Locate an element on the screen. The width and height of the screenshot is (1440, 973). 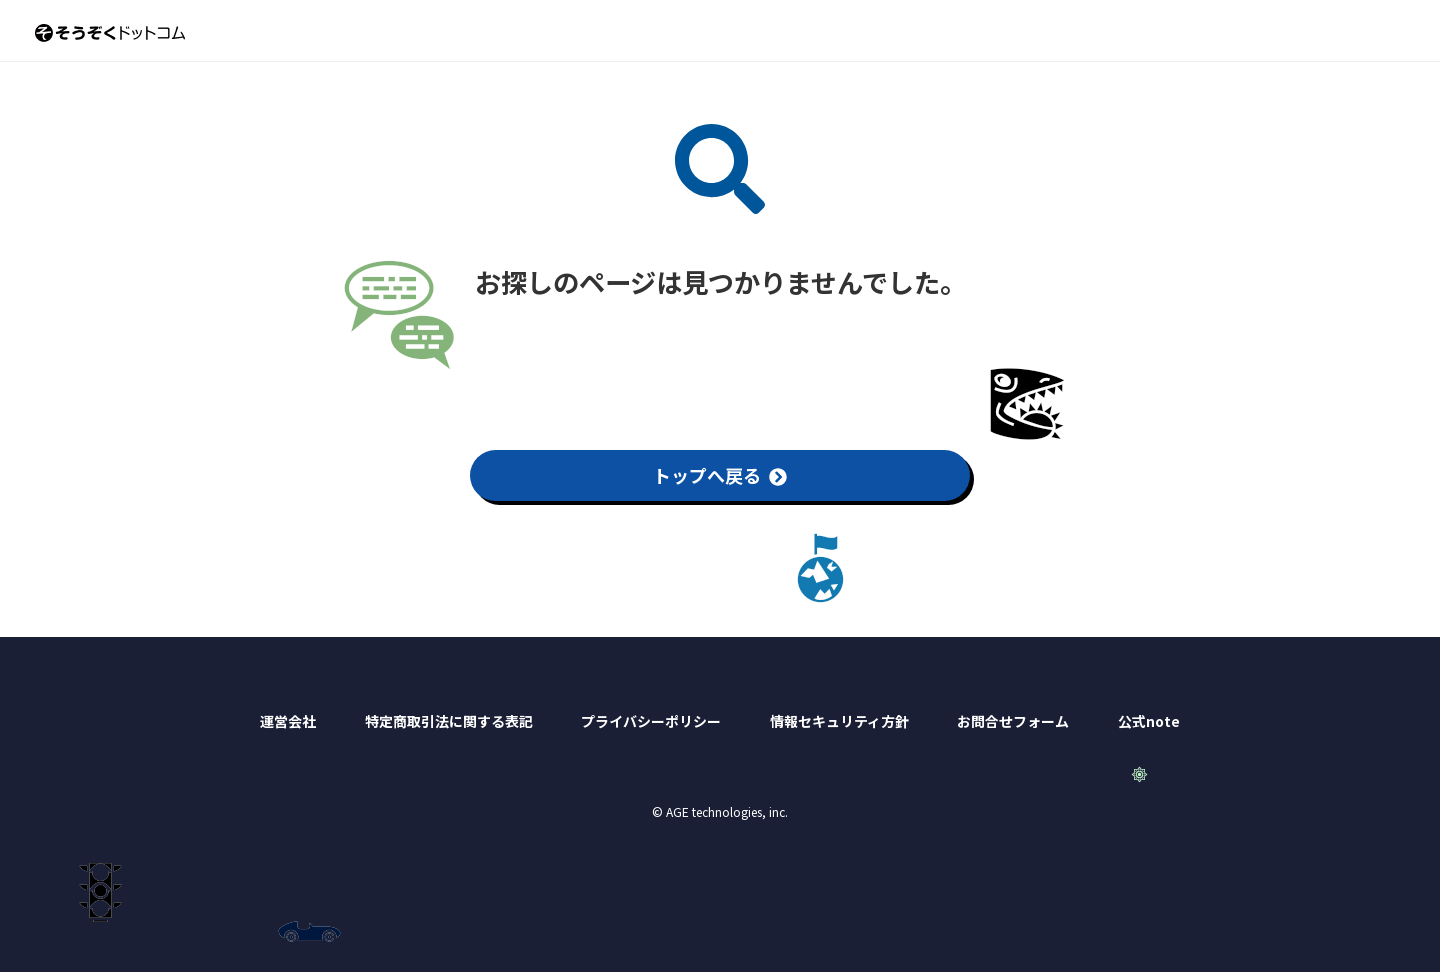
decorative badge or achievement emblem is located at coordinates (1139, 774).